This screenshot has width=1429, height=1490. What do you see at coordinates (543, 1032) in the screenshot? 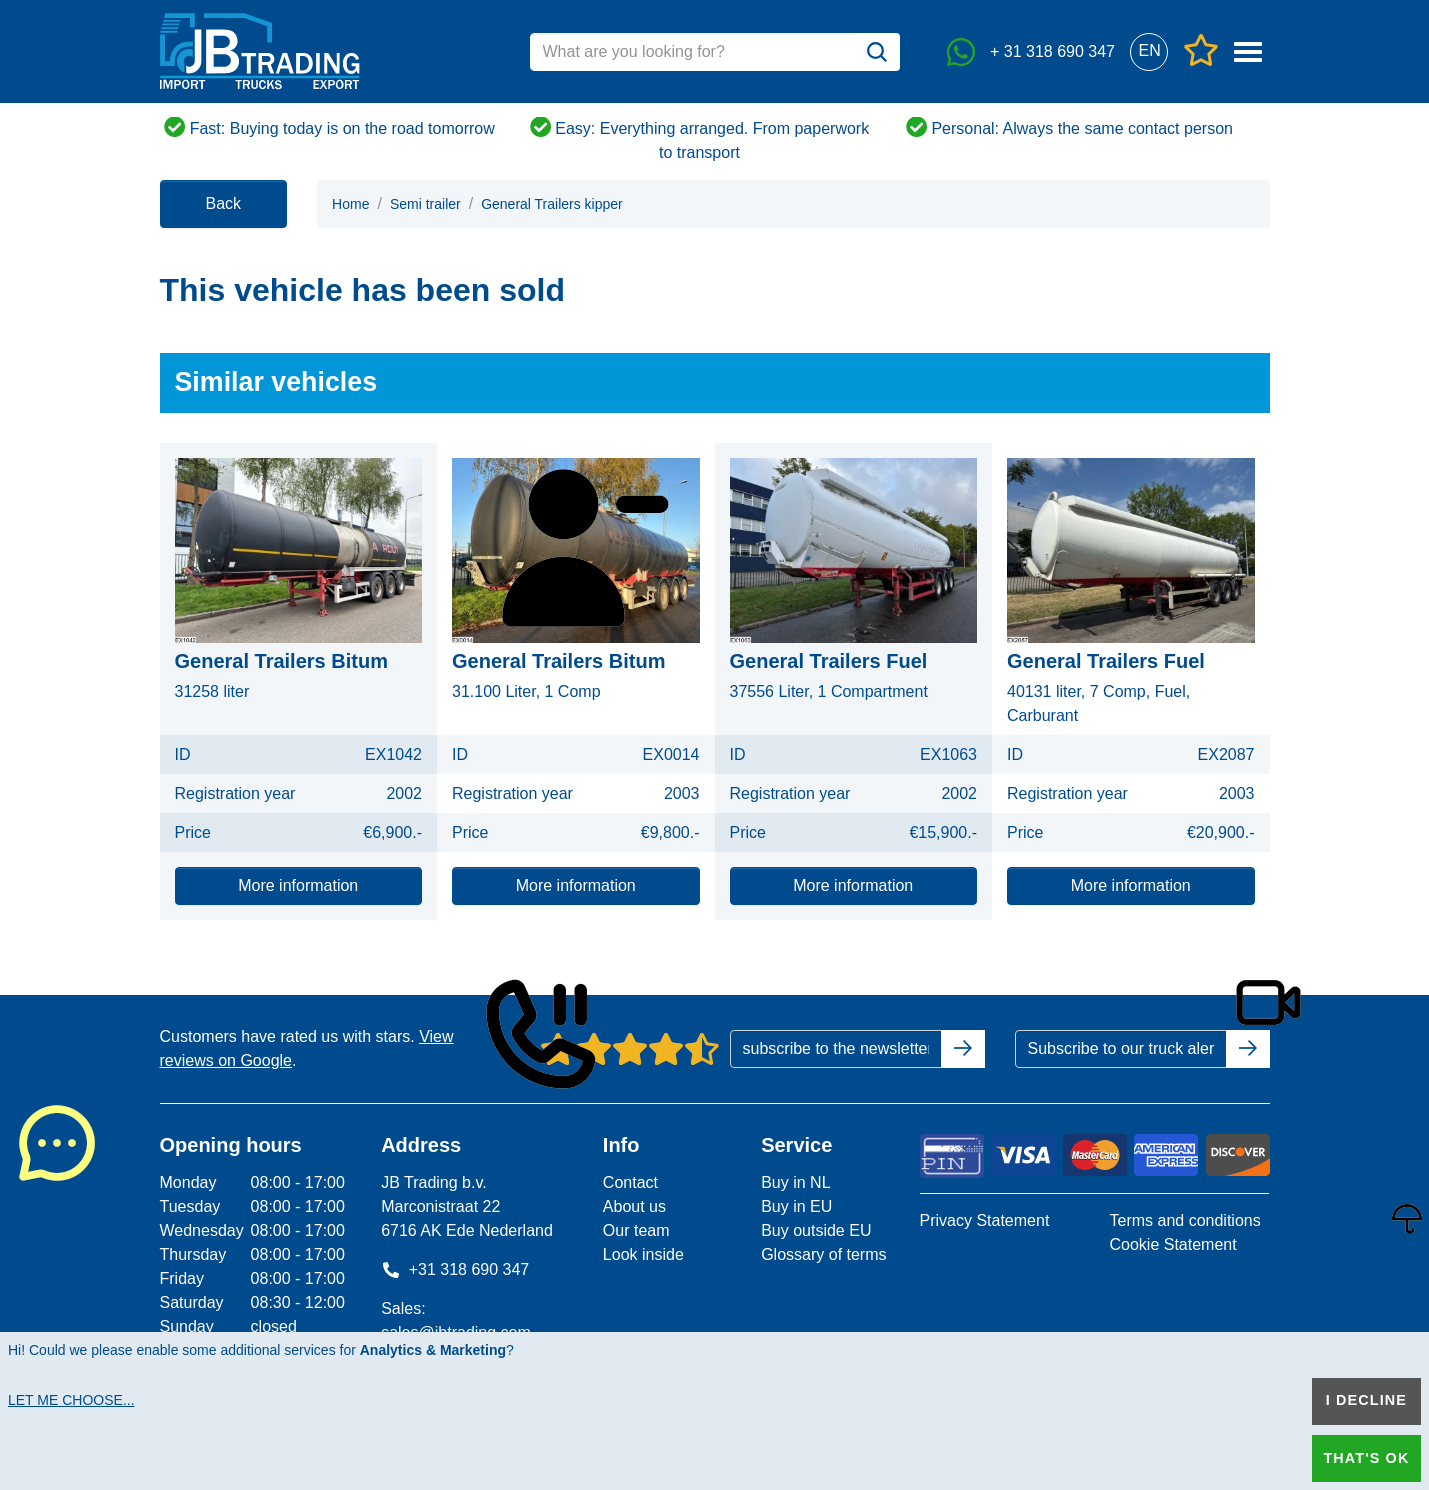
I see `put current call on hold` at bounding box center [543, 1032].